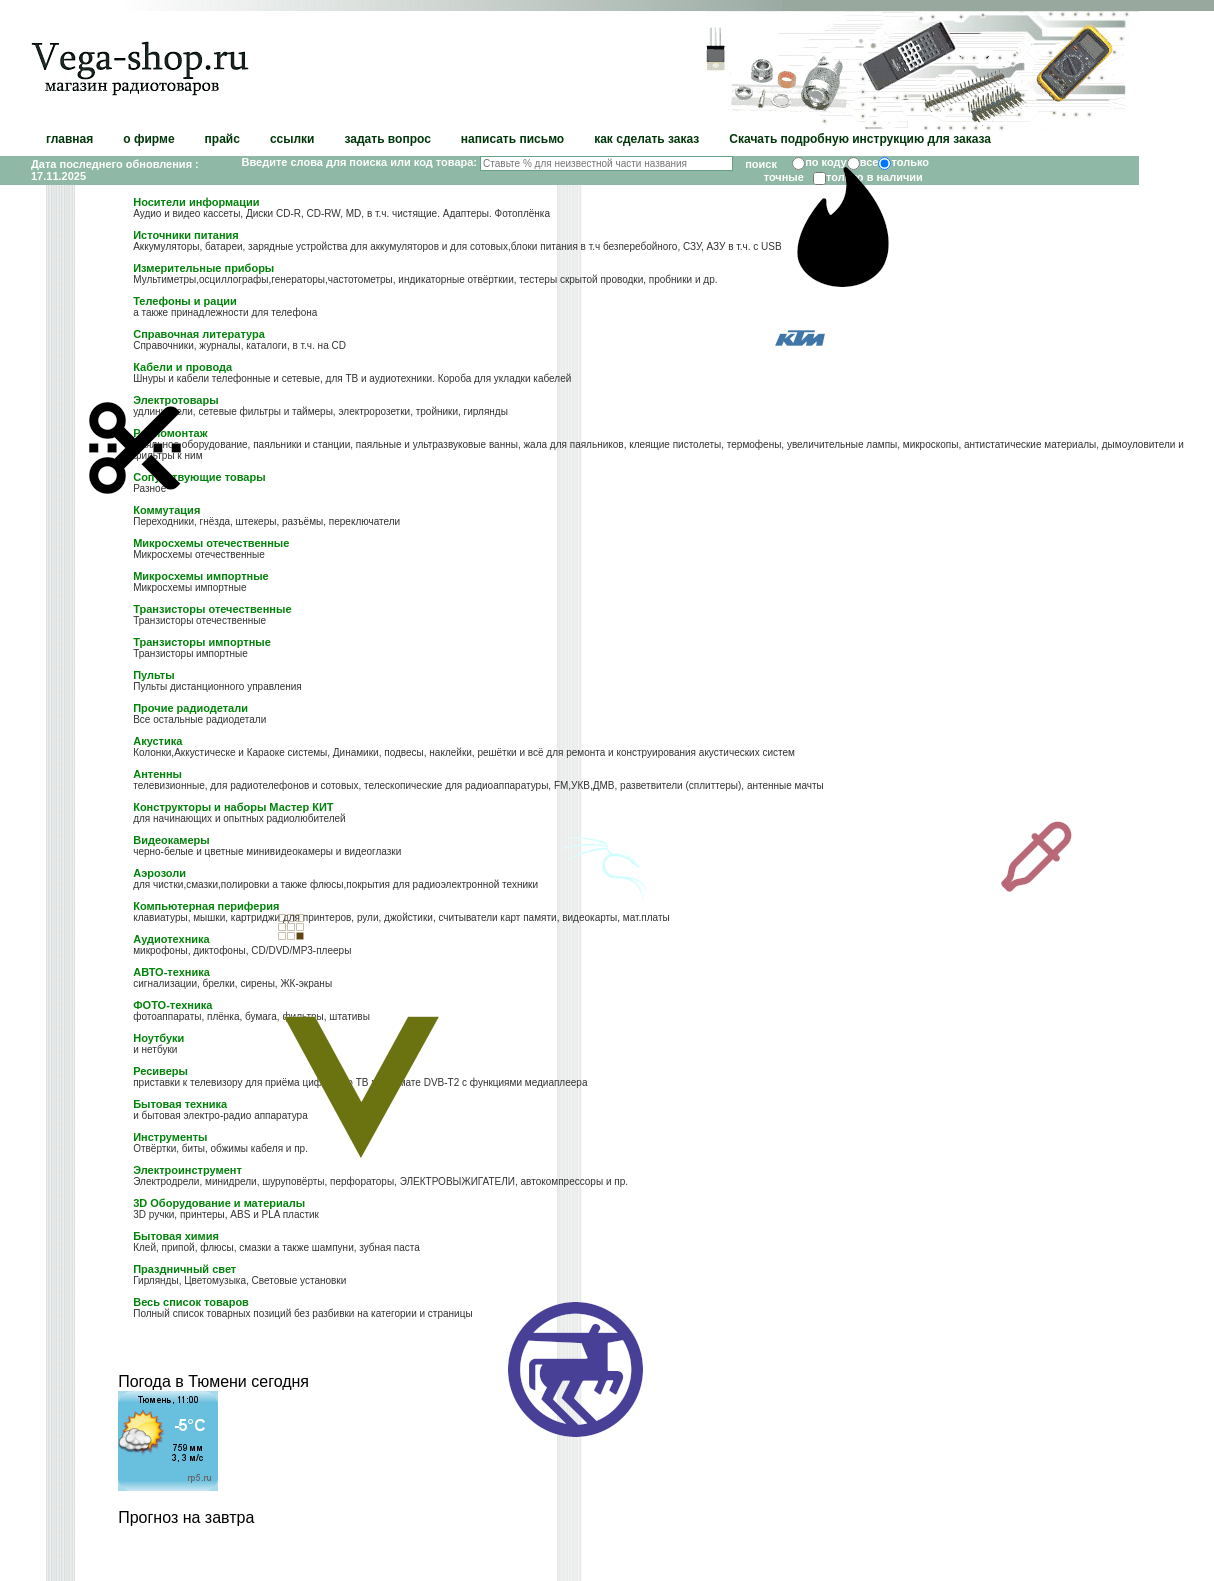 The height and width of the screenshot is (1581, 1214). What do you see at coordinates (603, 870) in the screenshot?
I see `Kali Linux operating system logo` at bounding box center [603, 870].